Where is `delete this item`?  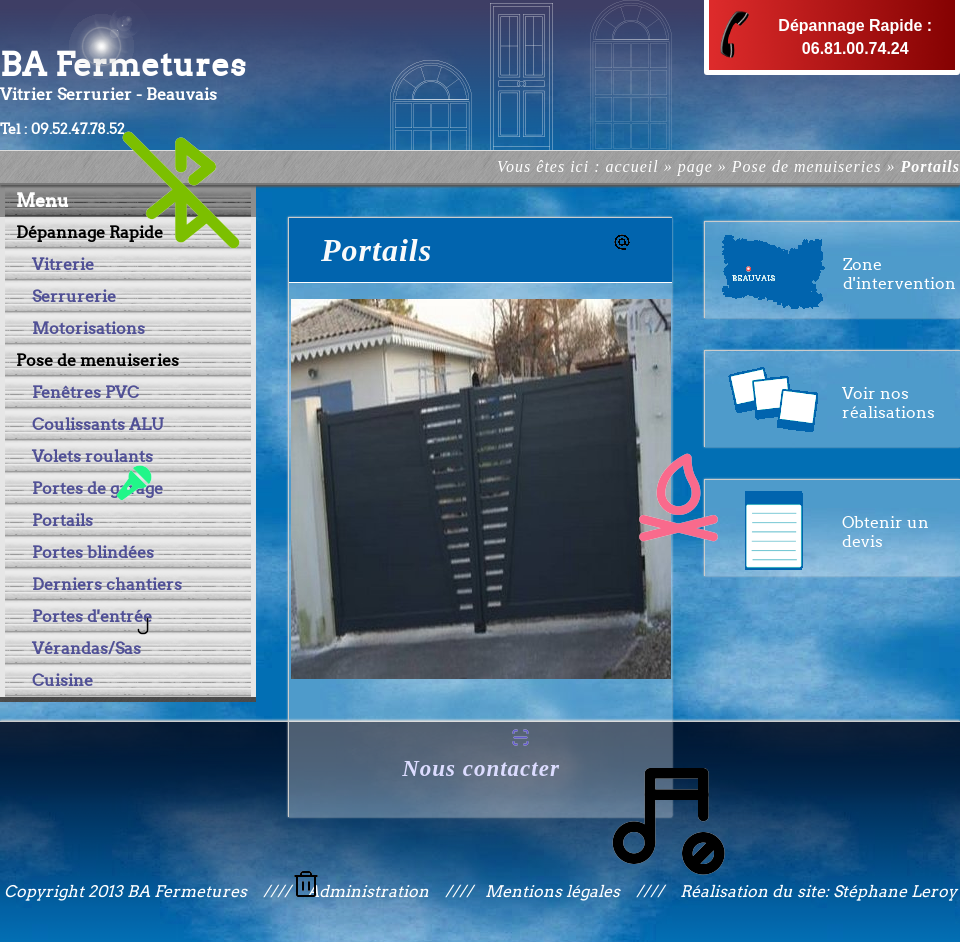 delete this item is located at coordinates (306, 885).